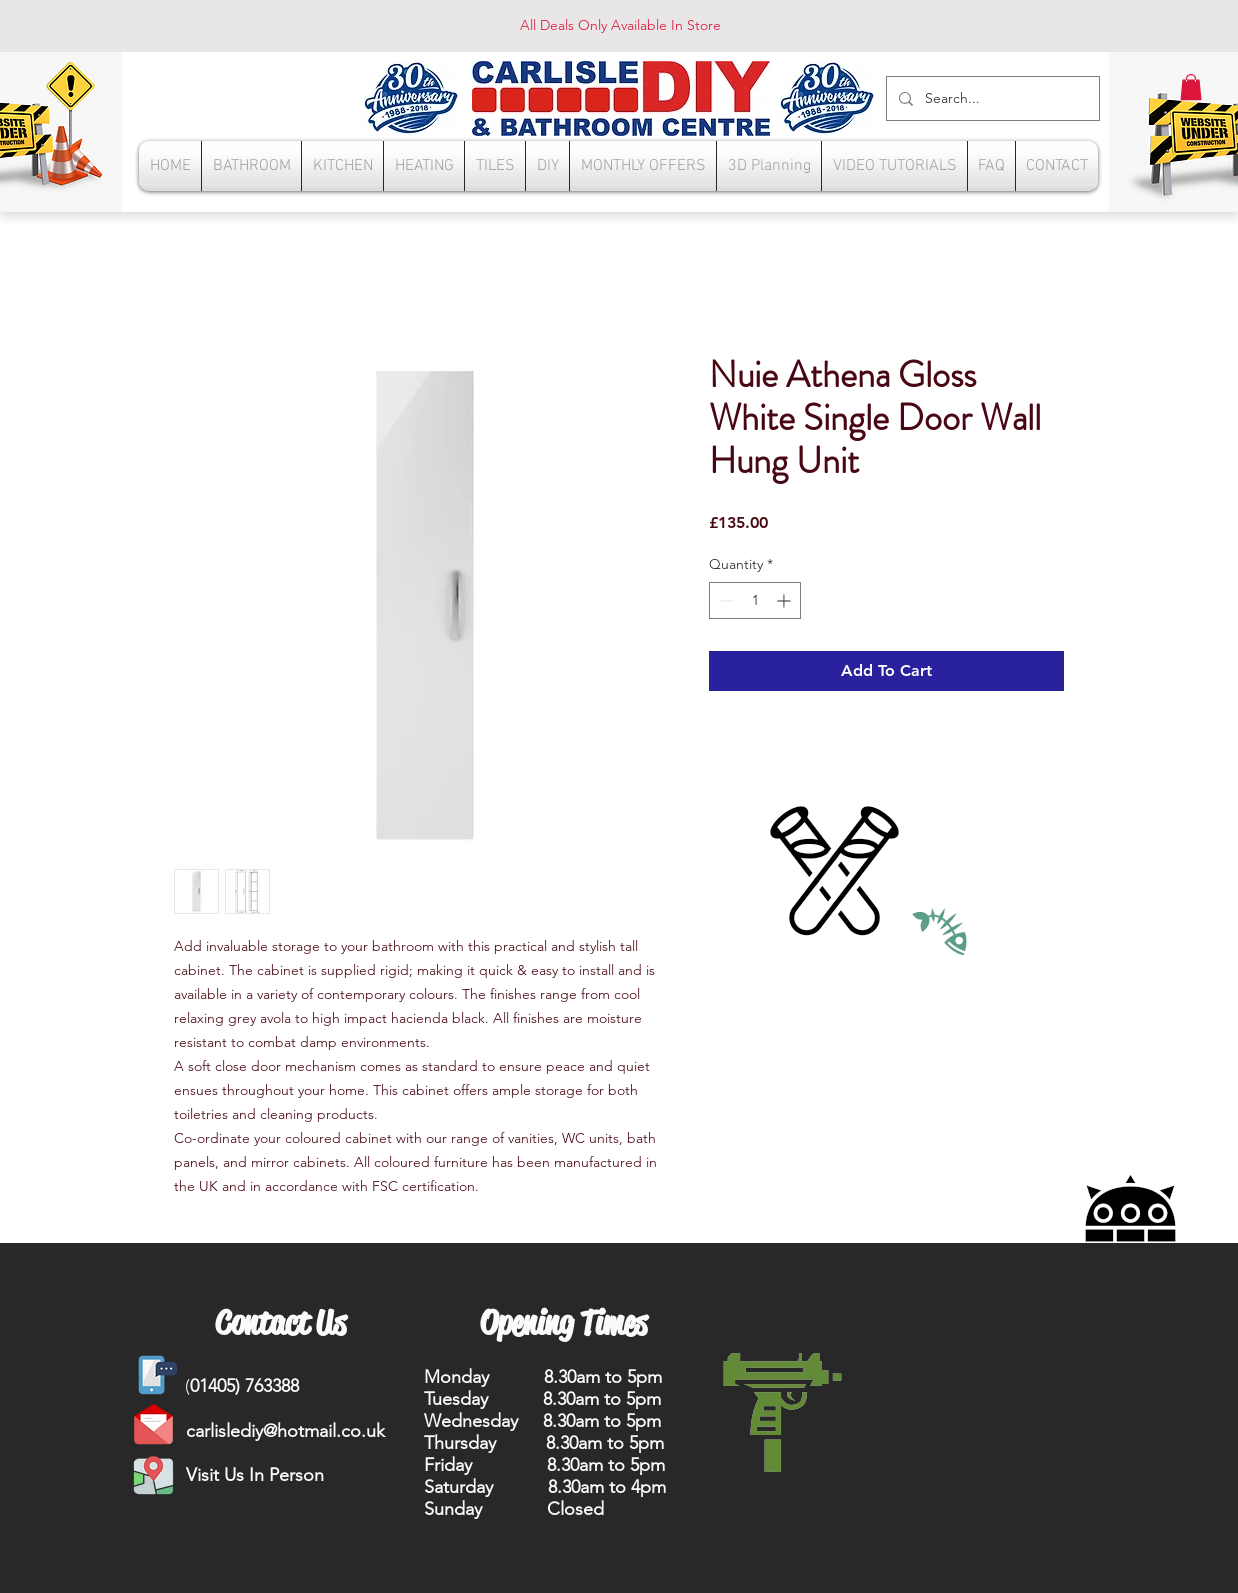  Describe the element at coordinates (1130, 1212) in the screenshot. I see `select gaul or celtic warrior class` at that location.